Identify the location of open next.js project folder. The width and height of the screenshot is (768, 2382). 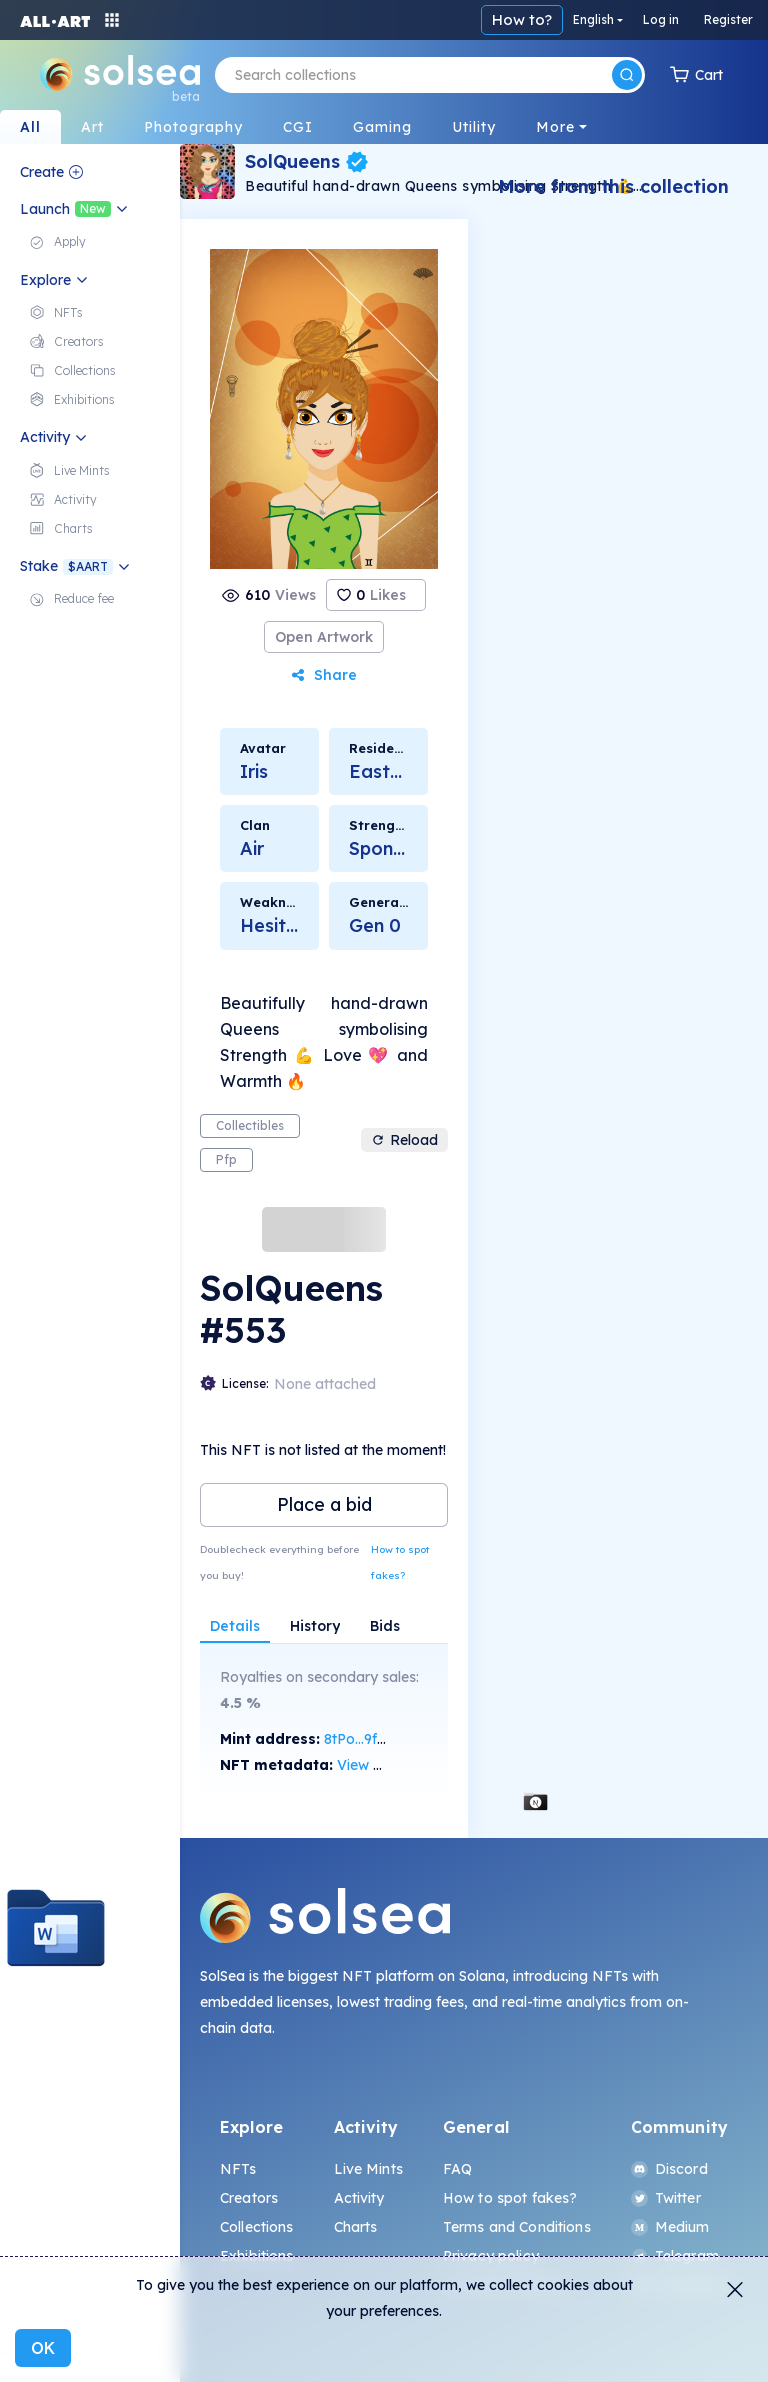
(535, 1801).